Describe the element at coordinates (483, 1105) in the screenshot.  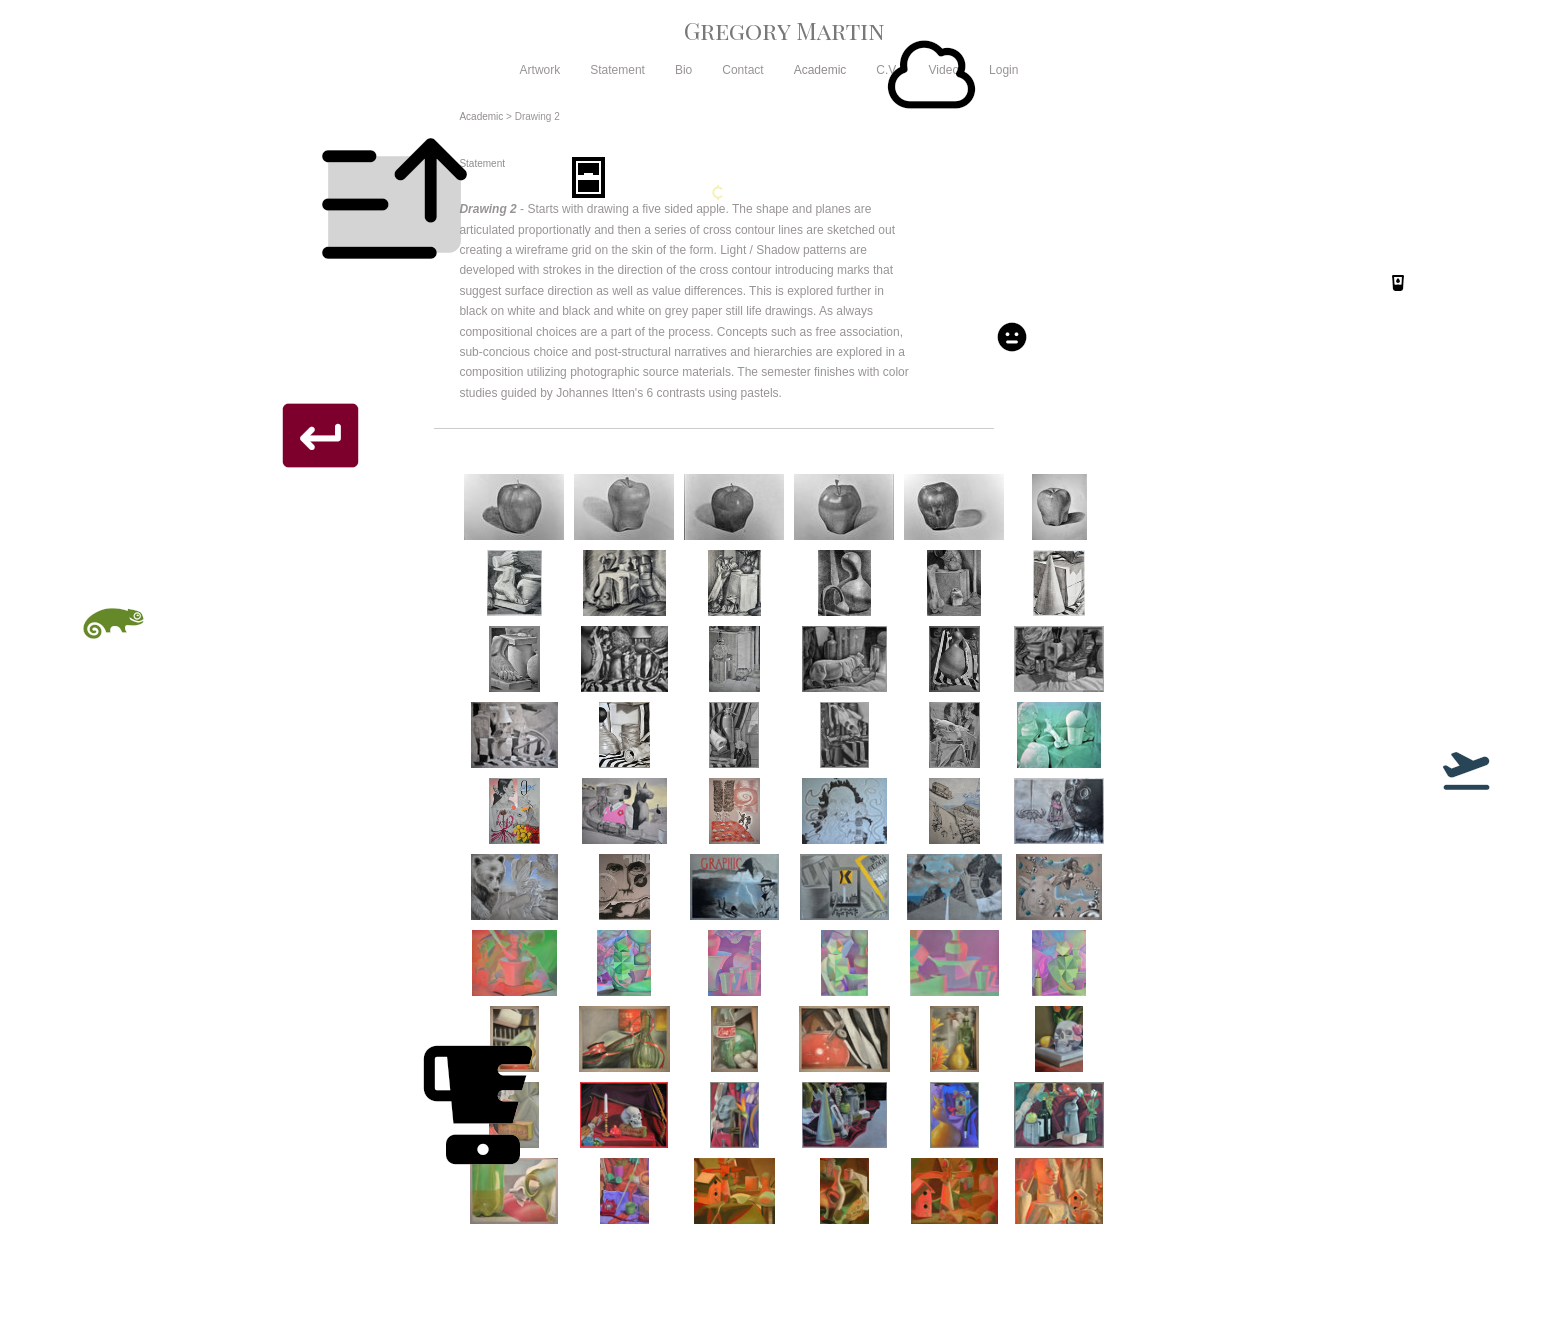
I see `access blender 3D software` at that location.